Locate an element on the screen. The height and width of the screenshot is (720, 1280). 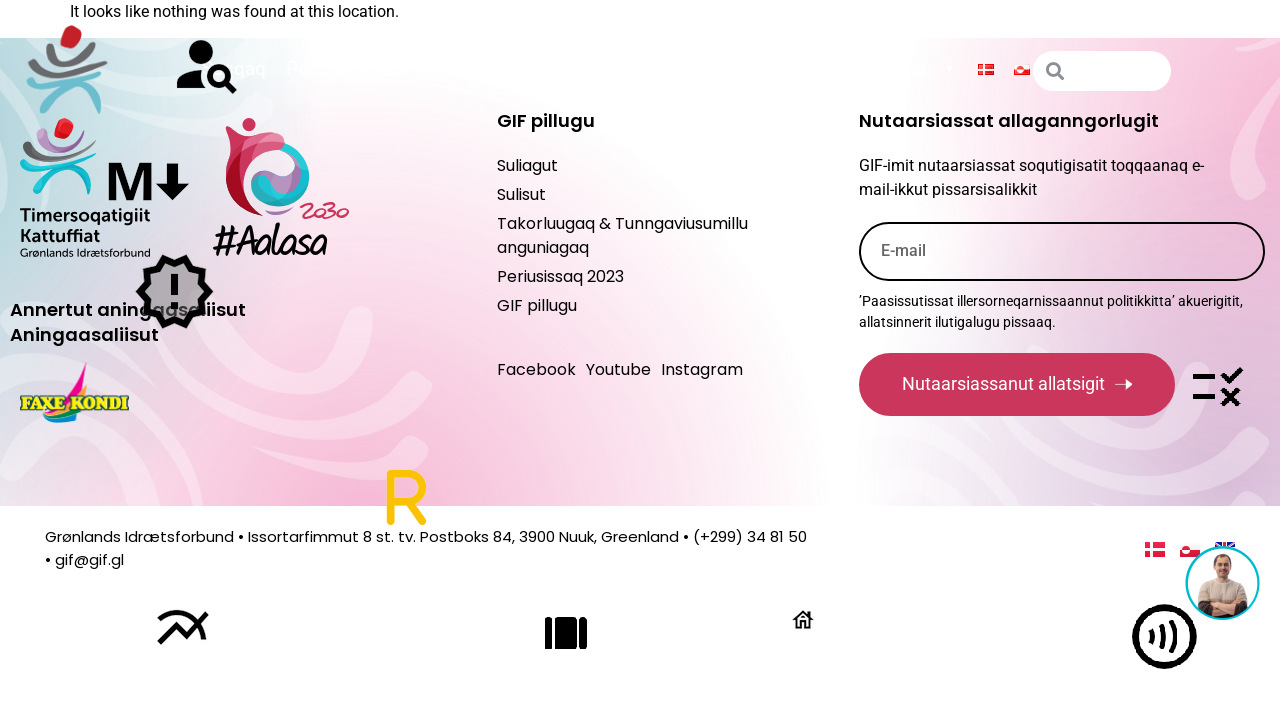
indicates new or recently added content is located at coordinates (174, 291).